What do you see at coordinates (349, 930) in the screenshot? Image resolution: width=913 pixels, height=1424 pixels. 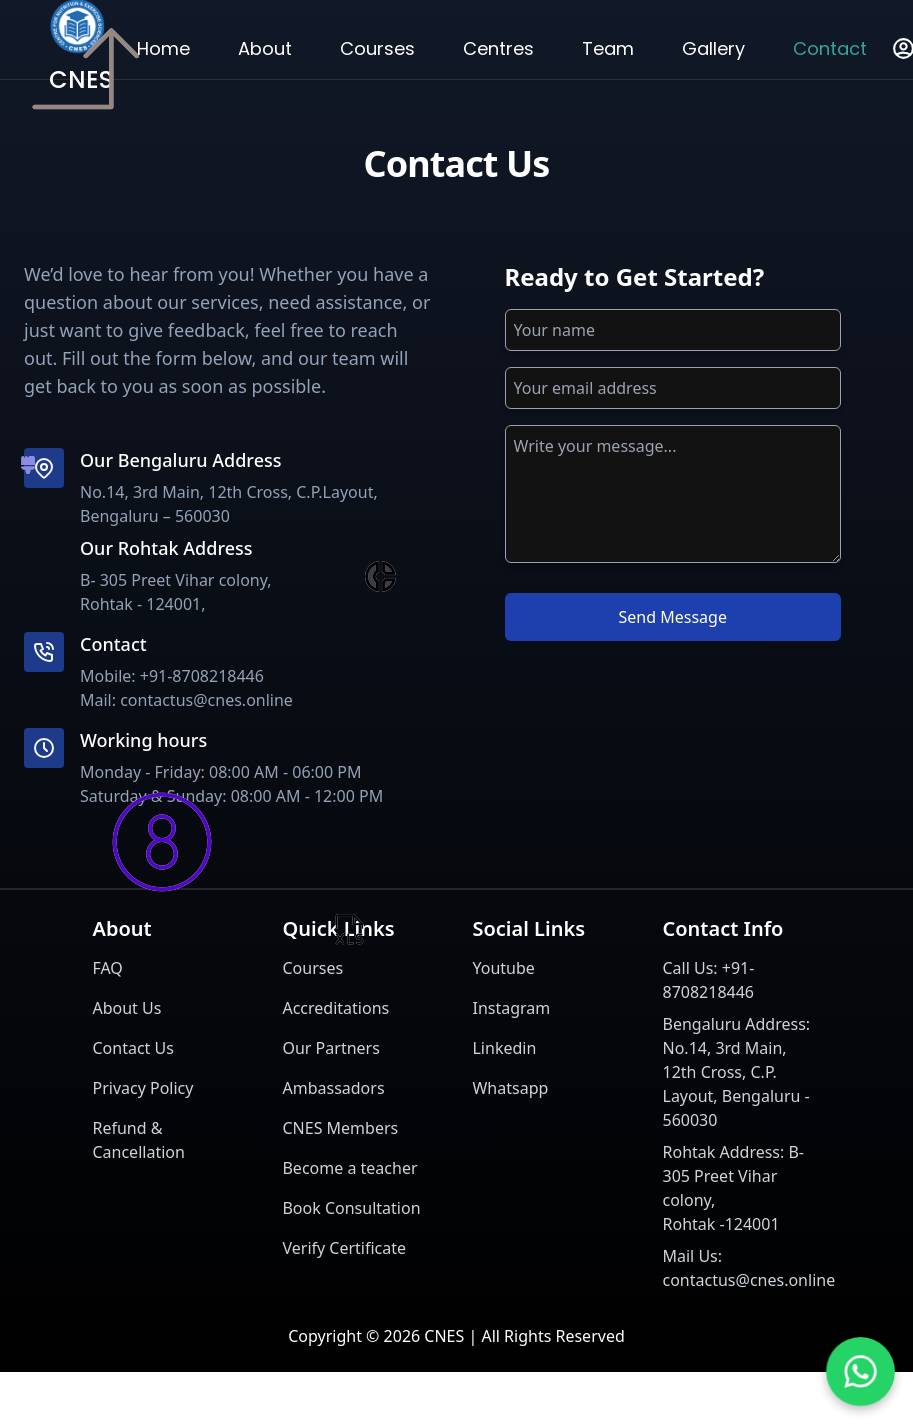 I see `open an excel spreadsheet file` at bounding box center [349, 930].